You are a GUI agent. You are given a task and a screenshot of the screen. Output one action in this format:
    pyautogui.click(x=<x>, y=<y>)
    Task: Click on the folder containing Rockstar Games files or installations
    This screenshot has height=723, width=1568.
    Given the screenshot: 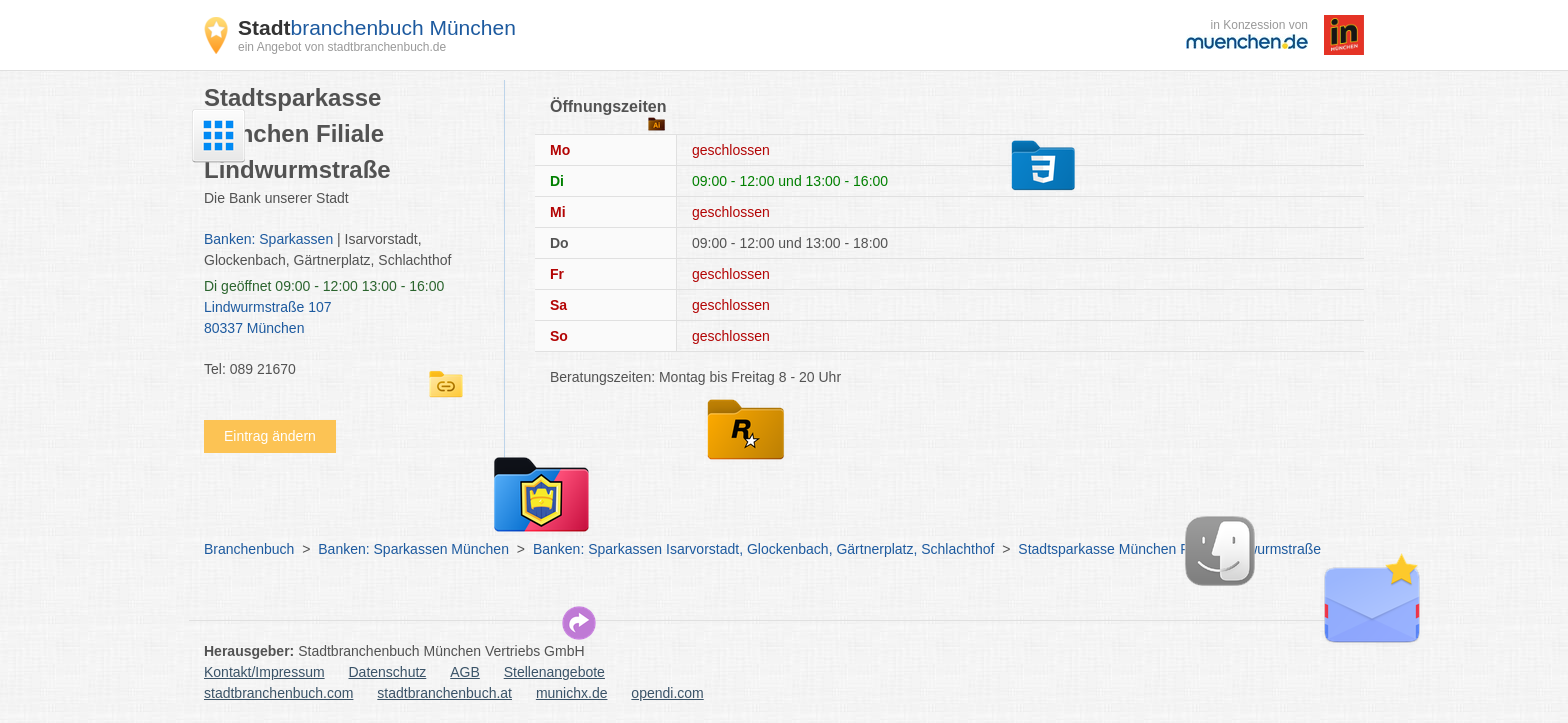 What is the action you would take?
    pyautogui.click(x=745, y=431)
    